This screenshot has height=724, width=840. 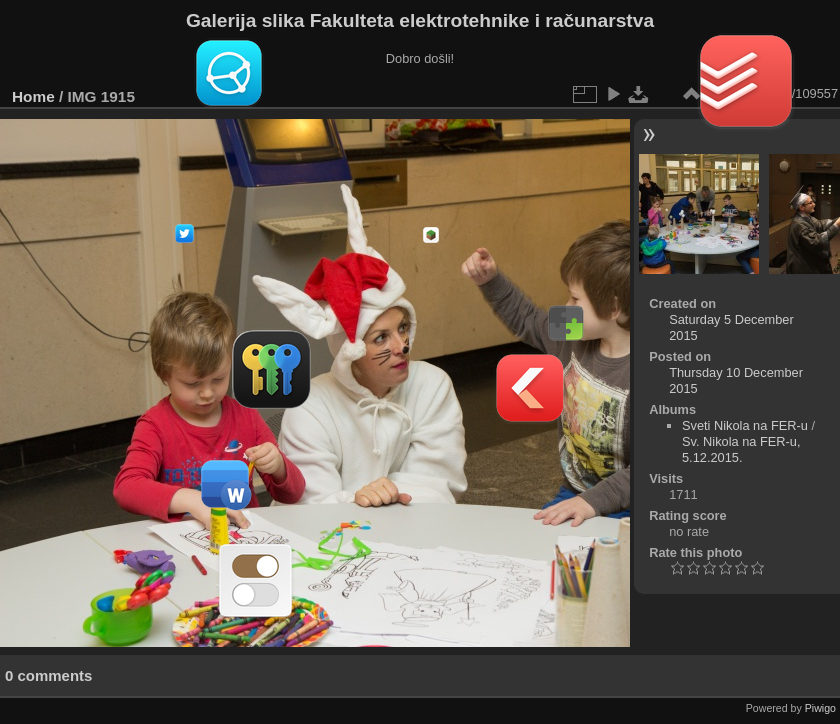 What do you see at coordinates (225, 484) in the screenshot?
I see `open Microsoft Word` at bounding box center [225, 484].